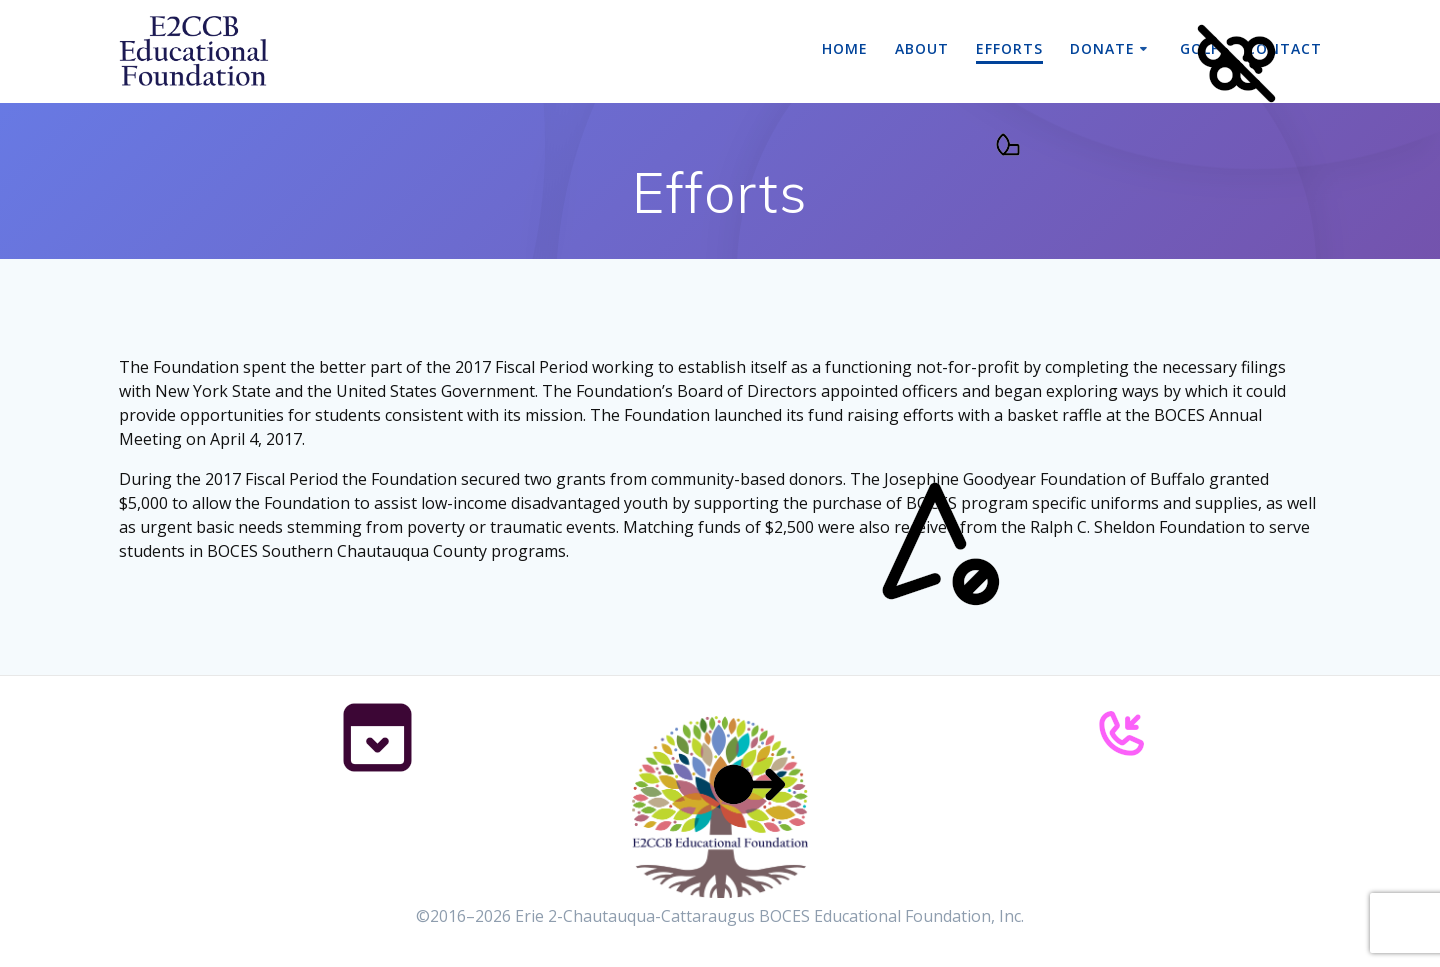 The width and height of the screenshot is (1440, 967). Describe the element at coordinates (1008, 145) in the screenshot. I see `open snapseed photo editor` at that location.